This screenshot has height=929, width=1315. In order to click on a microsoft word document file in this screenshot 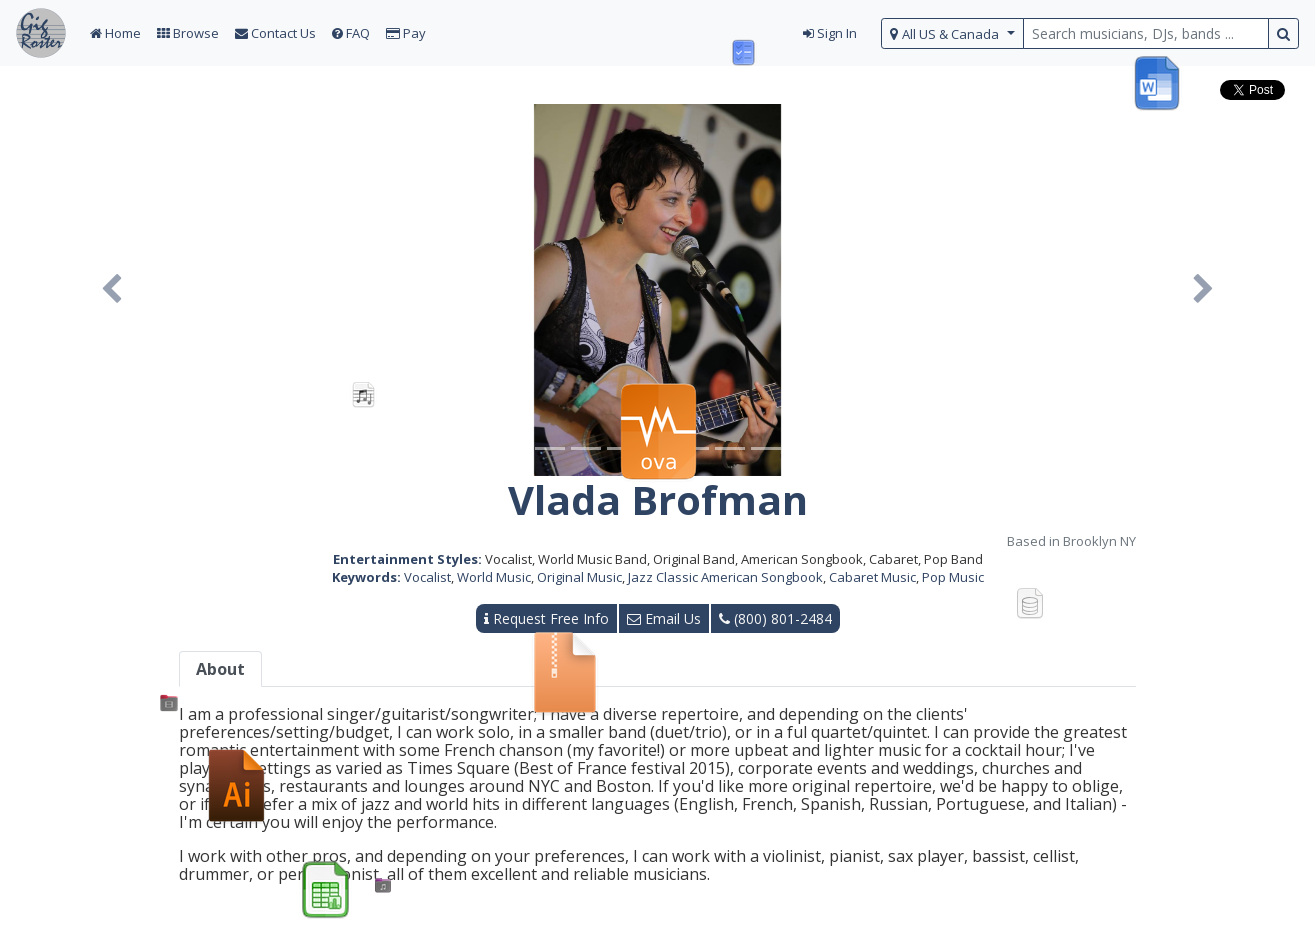, I will do `click(1157, 83)`.